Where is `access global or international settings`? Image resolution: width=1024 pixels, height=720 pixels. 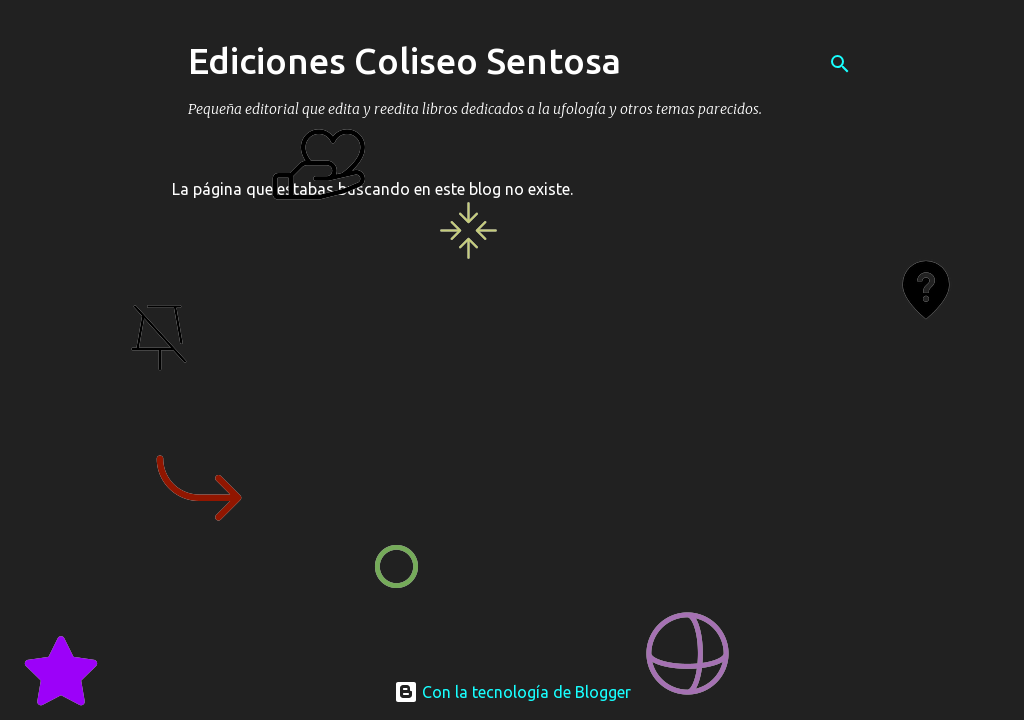
access global or international settings is located at coordinates (687, 653).